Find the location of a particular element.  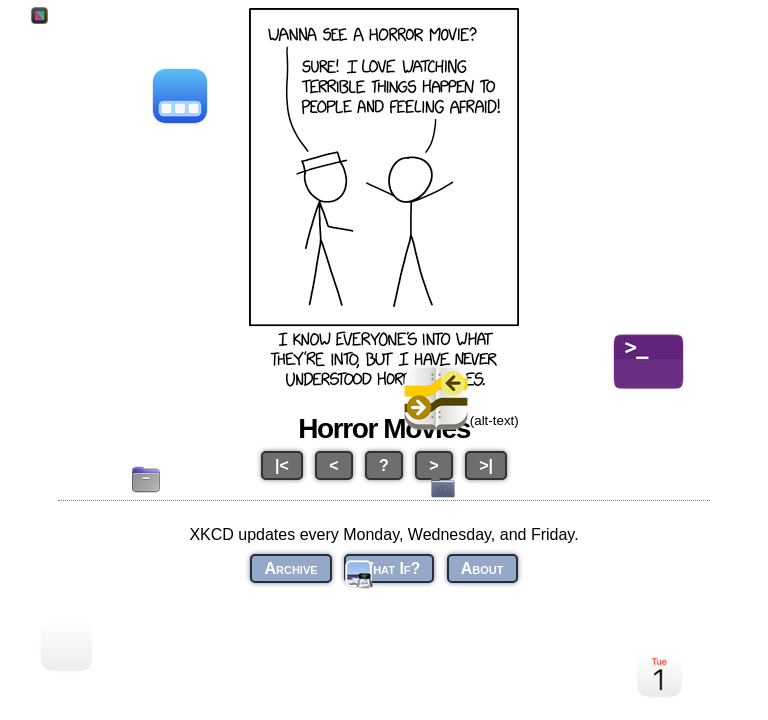

open terminal with root/administrator privileges is located at coordinates (648, 361).